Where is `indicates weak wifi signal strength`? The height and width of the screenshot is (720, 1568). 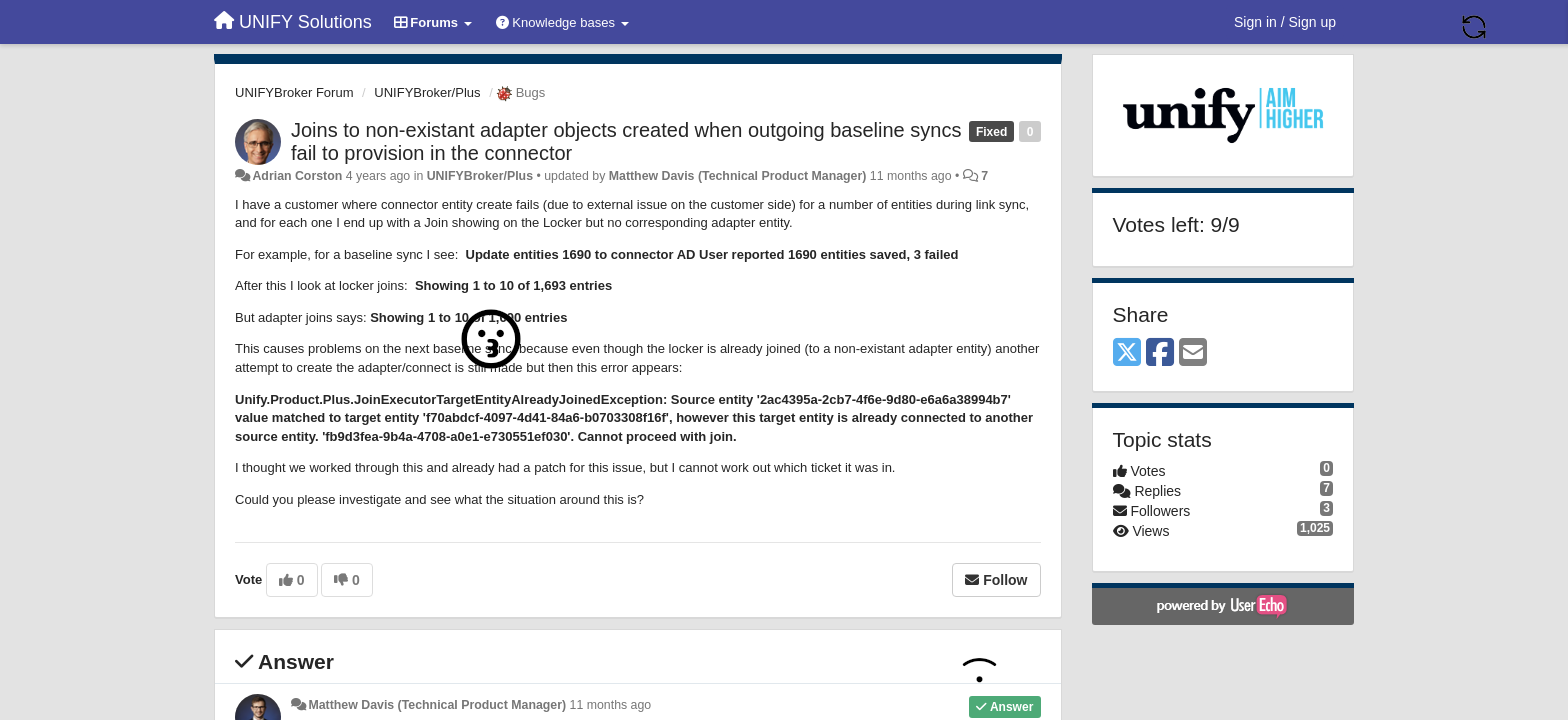
indicates weak wifi signal strength is located at coordinates (979, 650).